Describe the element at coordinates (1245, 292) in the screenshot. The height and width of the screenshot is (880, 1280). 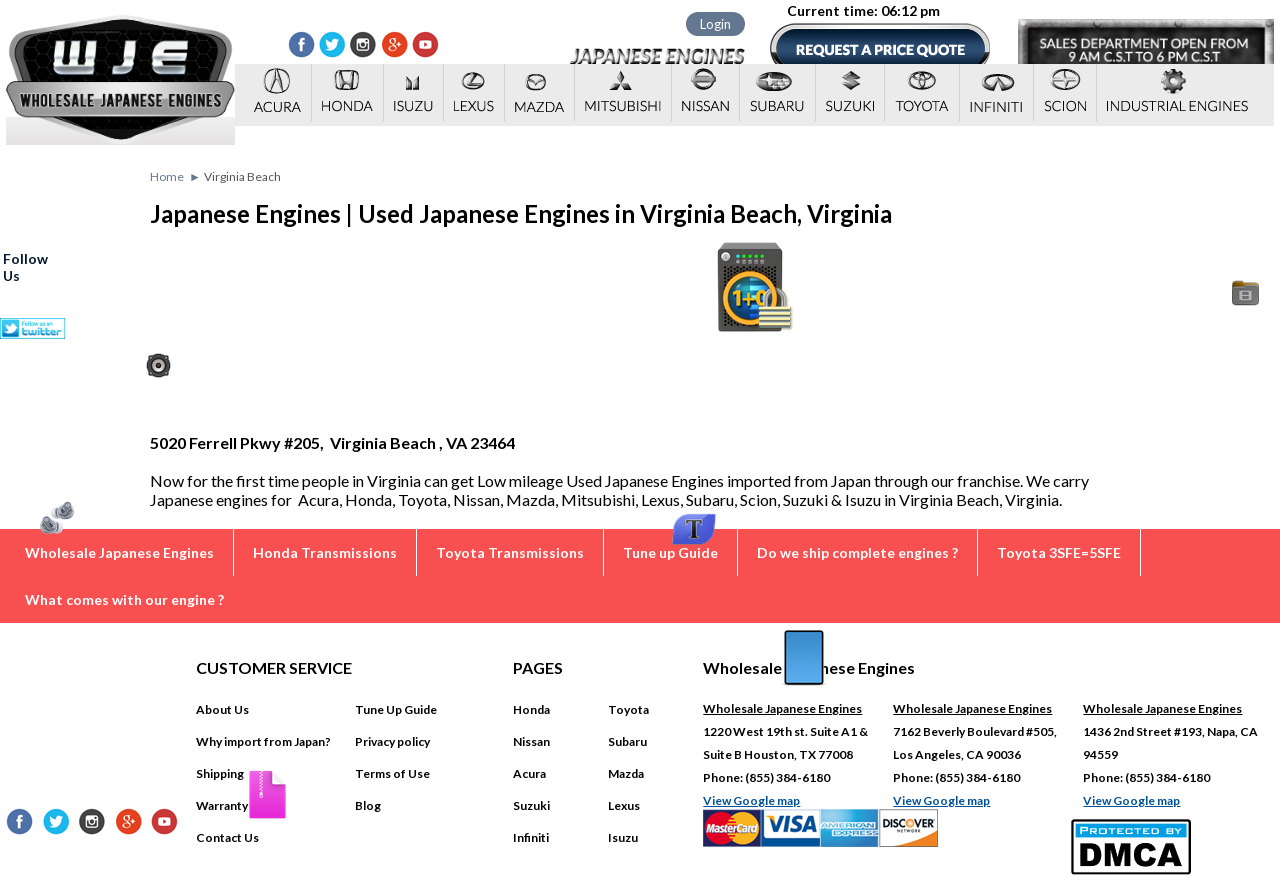
I see `open videos folder` at that location.